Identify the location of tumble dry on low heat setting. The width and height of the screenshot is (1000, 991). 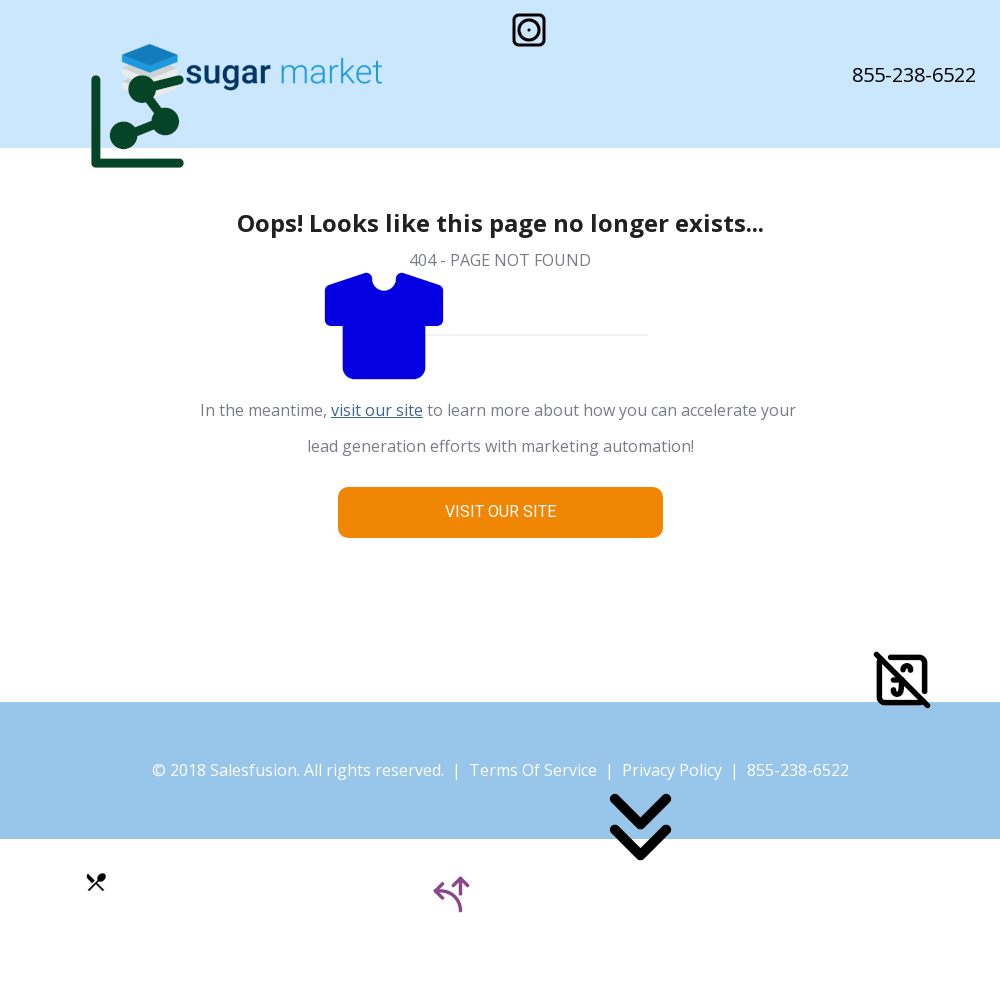
(529, 30).